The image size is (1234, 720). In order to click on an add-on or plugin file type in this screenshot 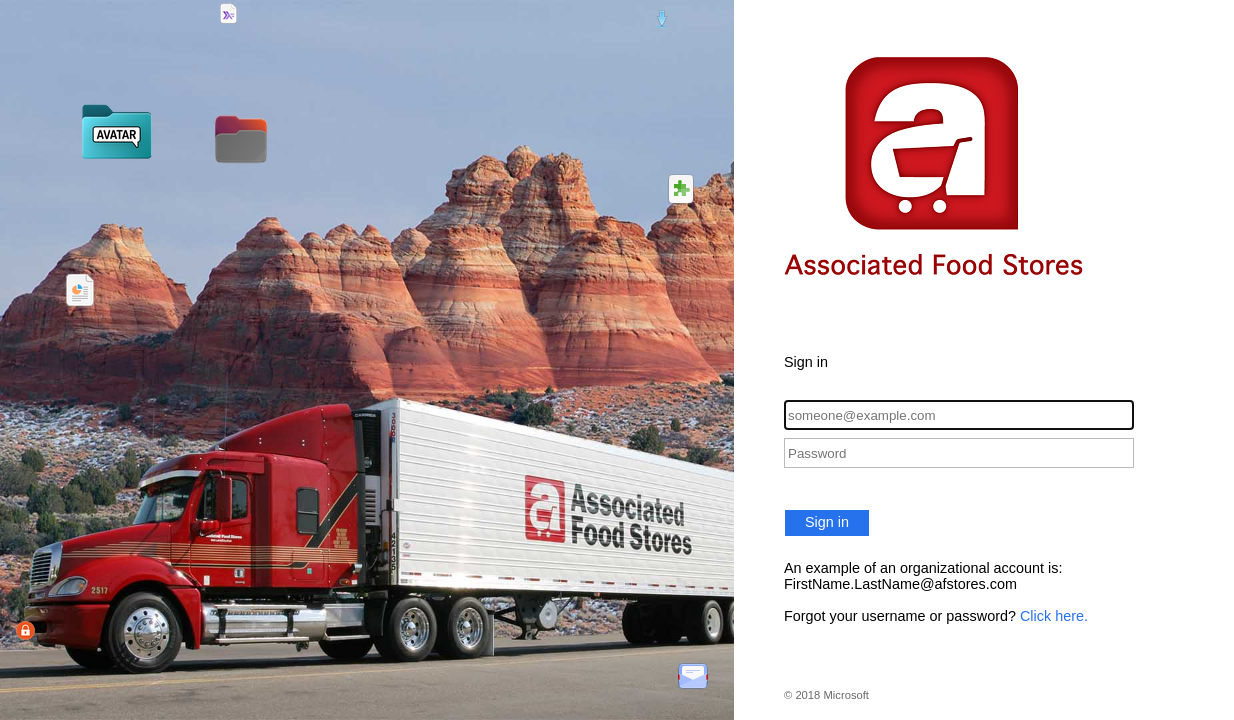, I will do `click(681, 189)`.